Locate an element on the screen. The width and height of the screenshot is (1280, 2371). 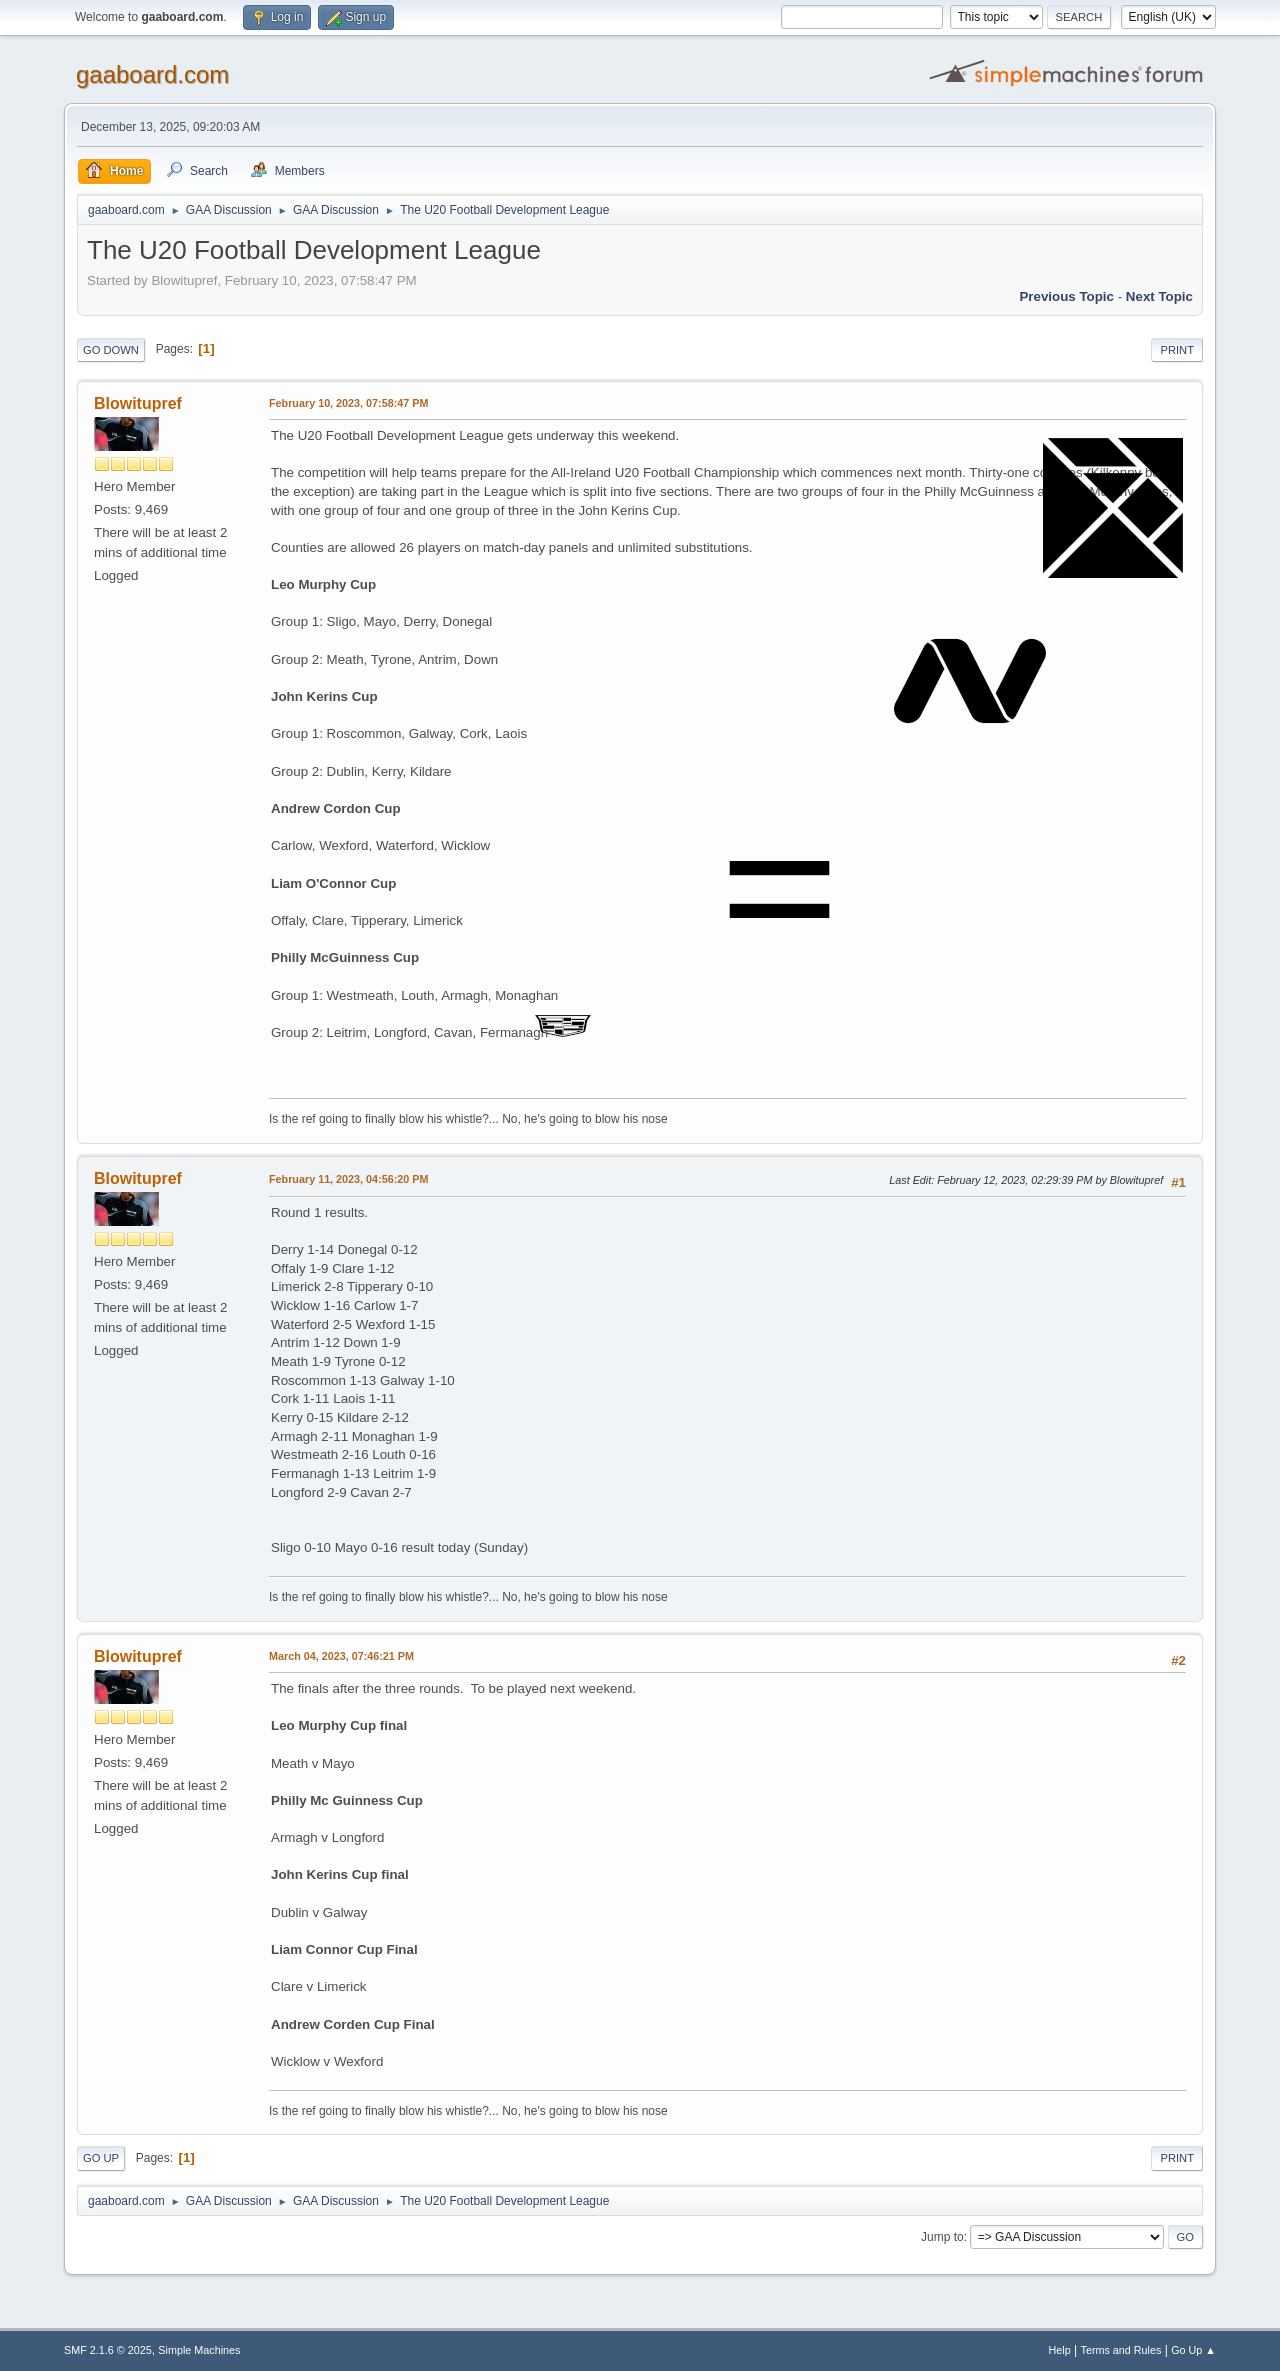
elm programming language logo is located at coordinates (1113, 508).